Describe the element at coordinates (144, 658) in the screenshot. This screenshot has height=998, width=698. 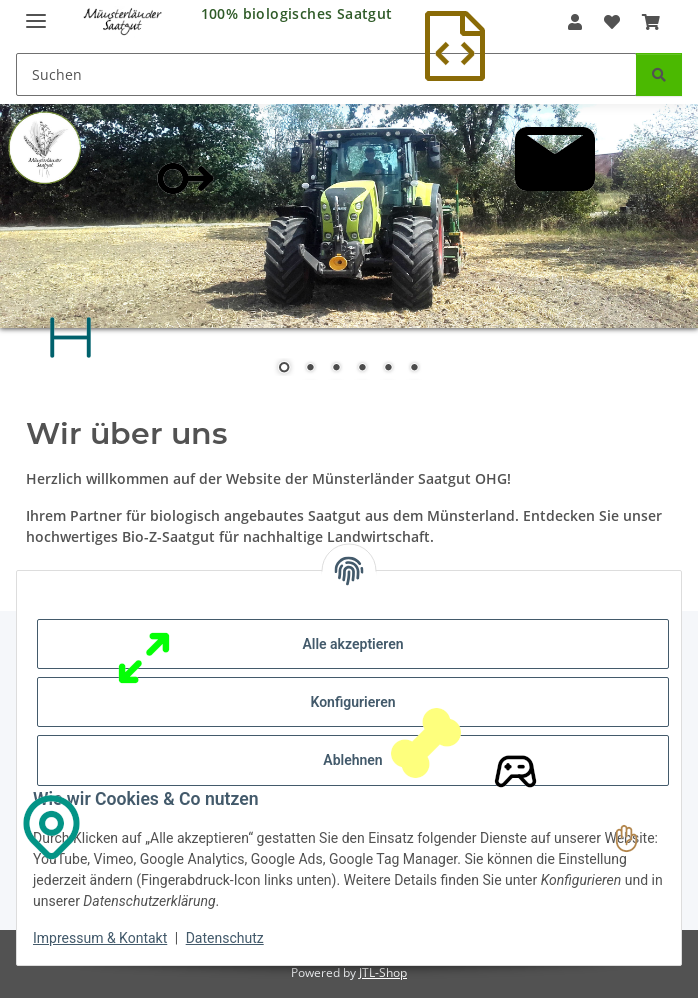
I see `expand to full screen` at that location.